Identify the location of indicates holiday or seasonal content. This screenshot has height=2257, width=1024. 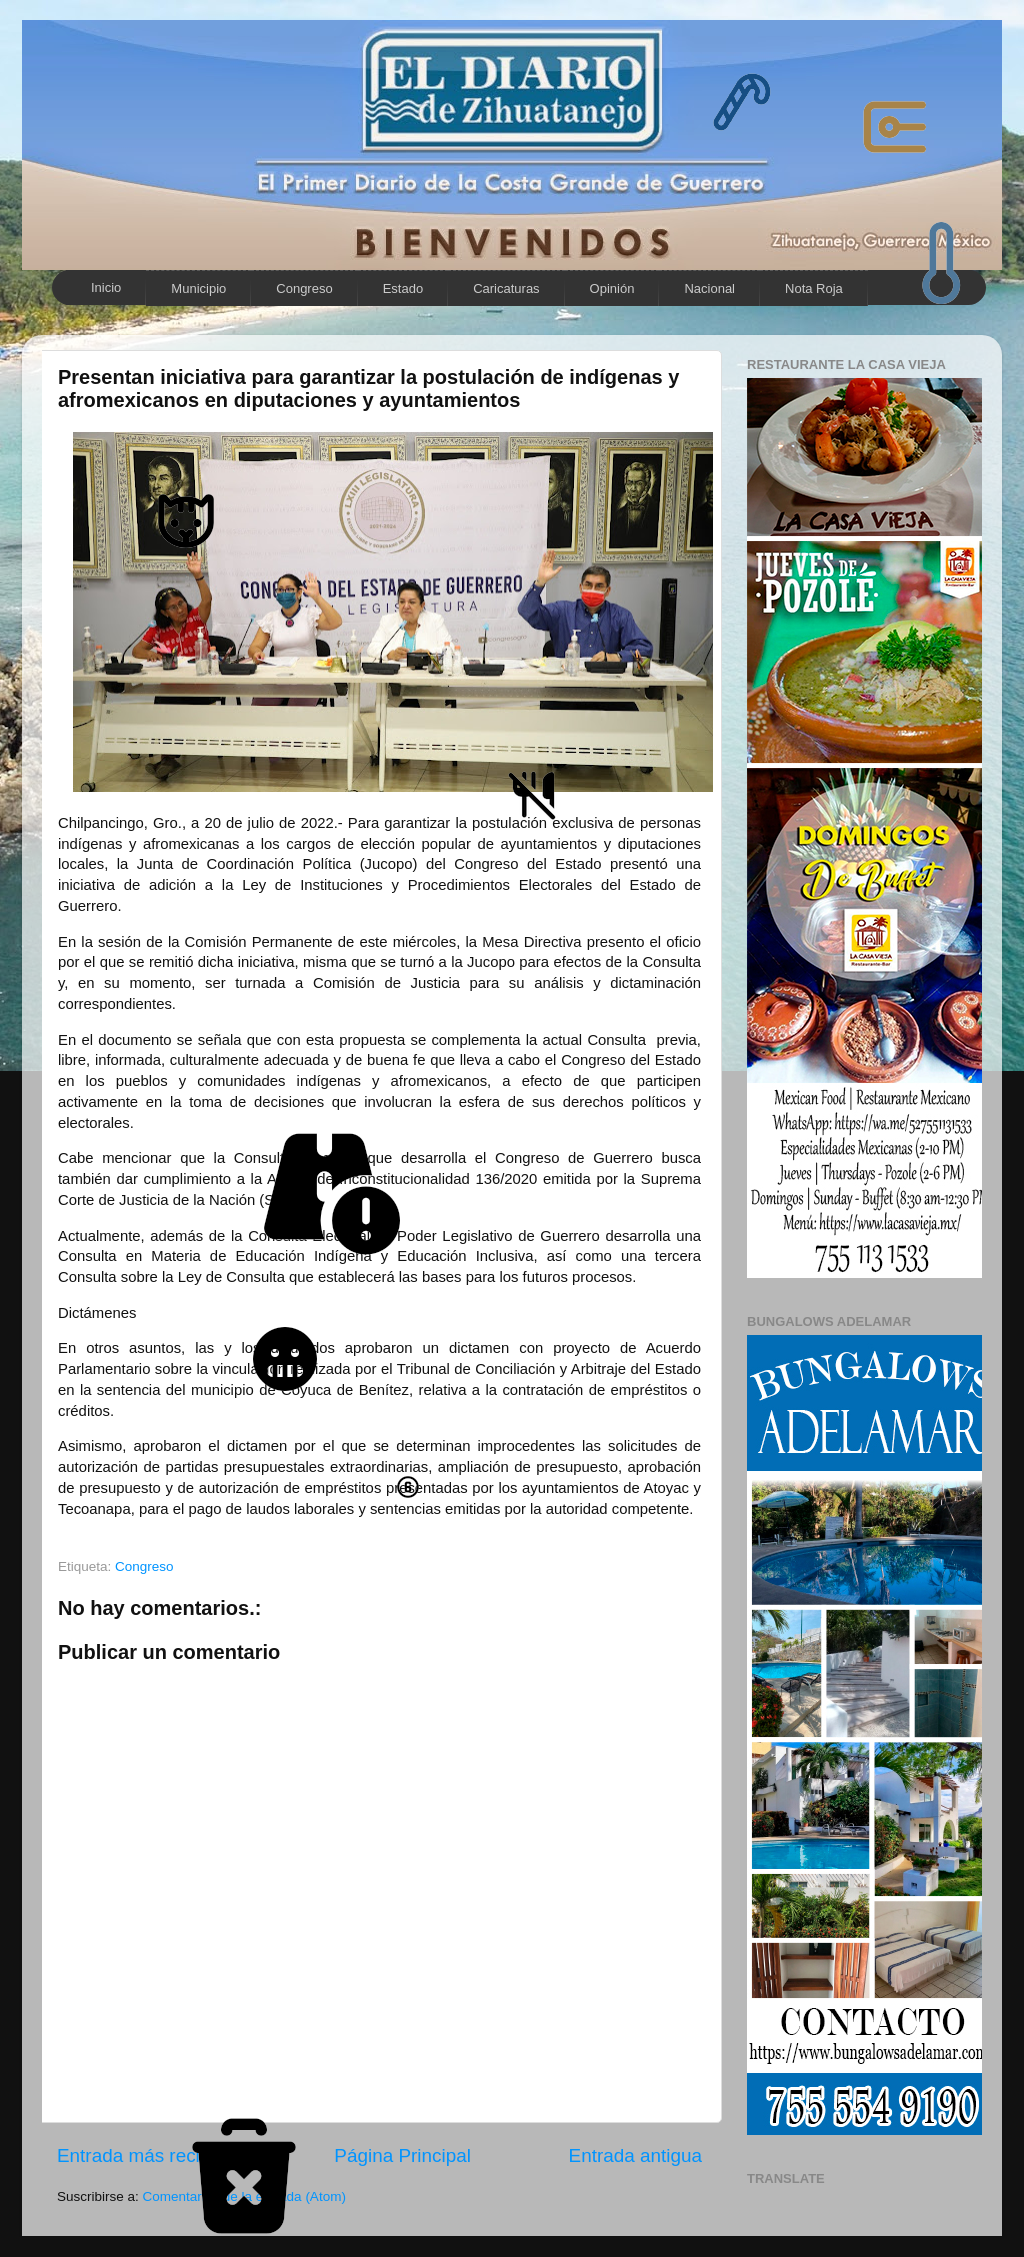
(742, 102).